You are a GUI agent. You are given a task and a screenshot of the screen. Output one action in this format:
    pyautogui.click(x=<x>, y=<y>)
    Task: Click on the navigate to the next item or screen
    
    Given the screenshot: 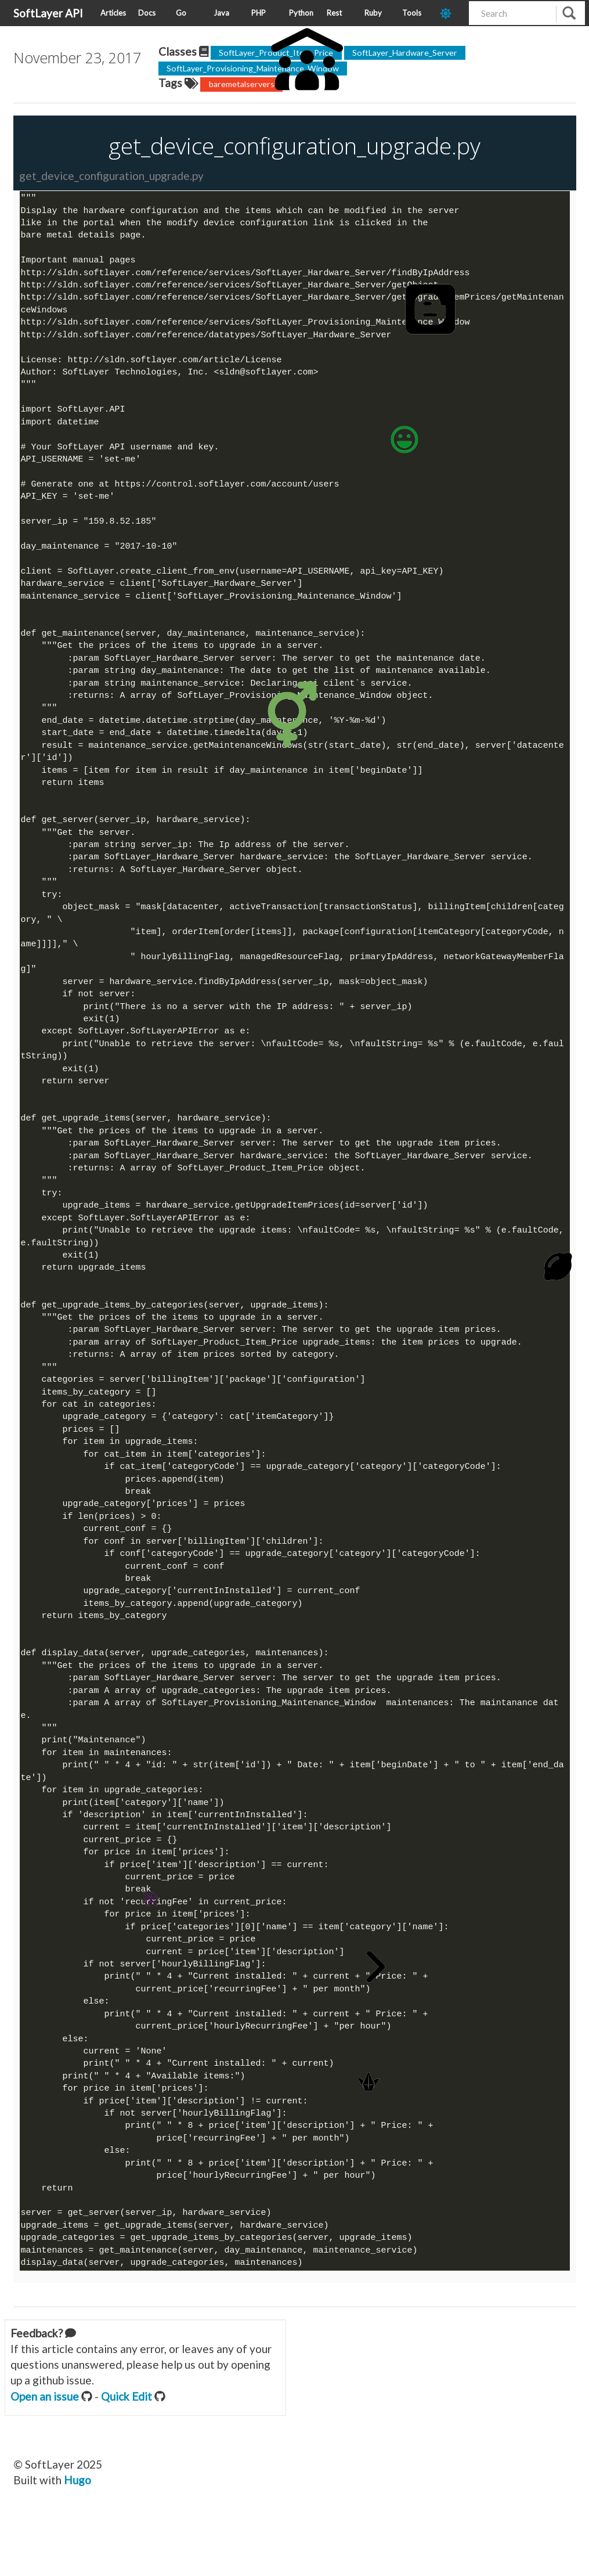 What is the action you would take?
    pyautogui.click(x=374, y=1966)
    